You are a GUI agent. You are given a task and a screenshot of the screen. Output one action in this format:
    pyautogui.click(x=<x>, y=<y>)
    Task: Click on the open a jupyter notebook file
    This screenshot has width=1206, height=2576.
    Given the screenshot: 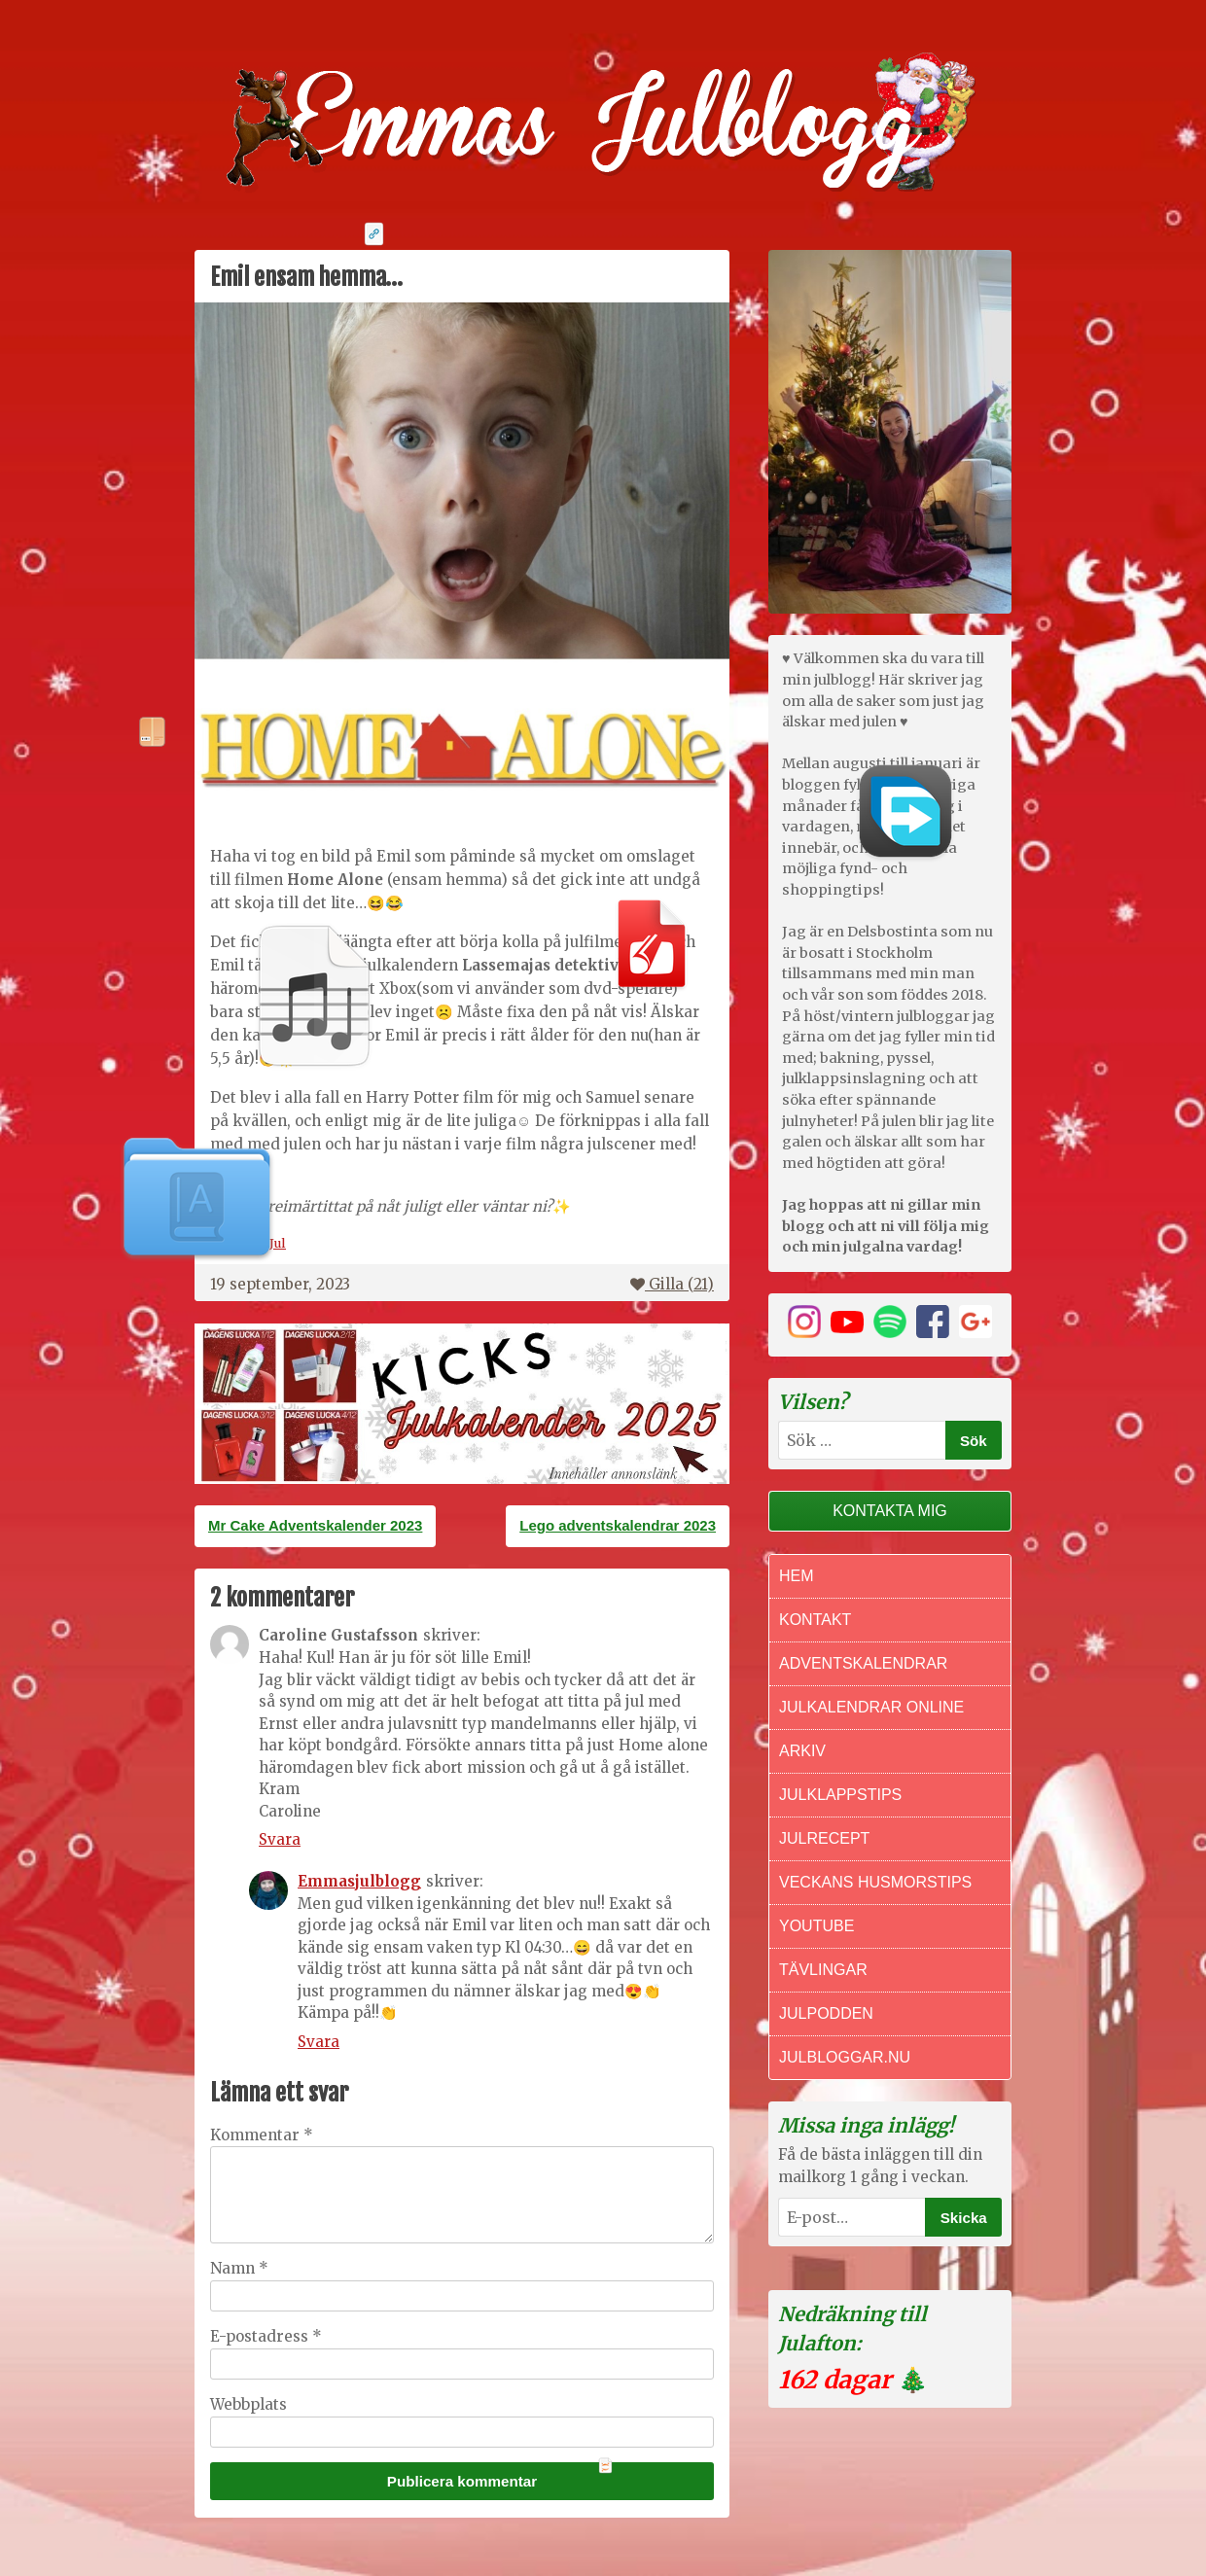 What is the action you would take?
    pyautogui.click(x=605, y=2465)
    